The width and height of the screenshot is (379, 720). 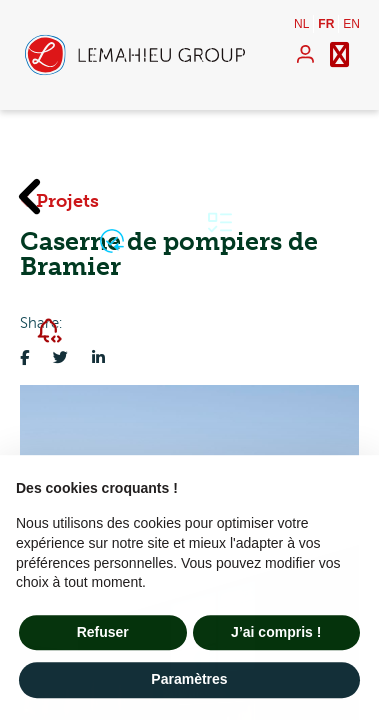 What do you see at coordinates (29, 196) in the screenshot?
I see `go back to the previous screen` at bounding box center [29, 196].